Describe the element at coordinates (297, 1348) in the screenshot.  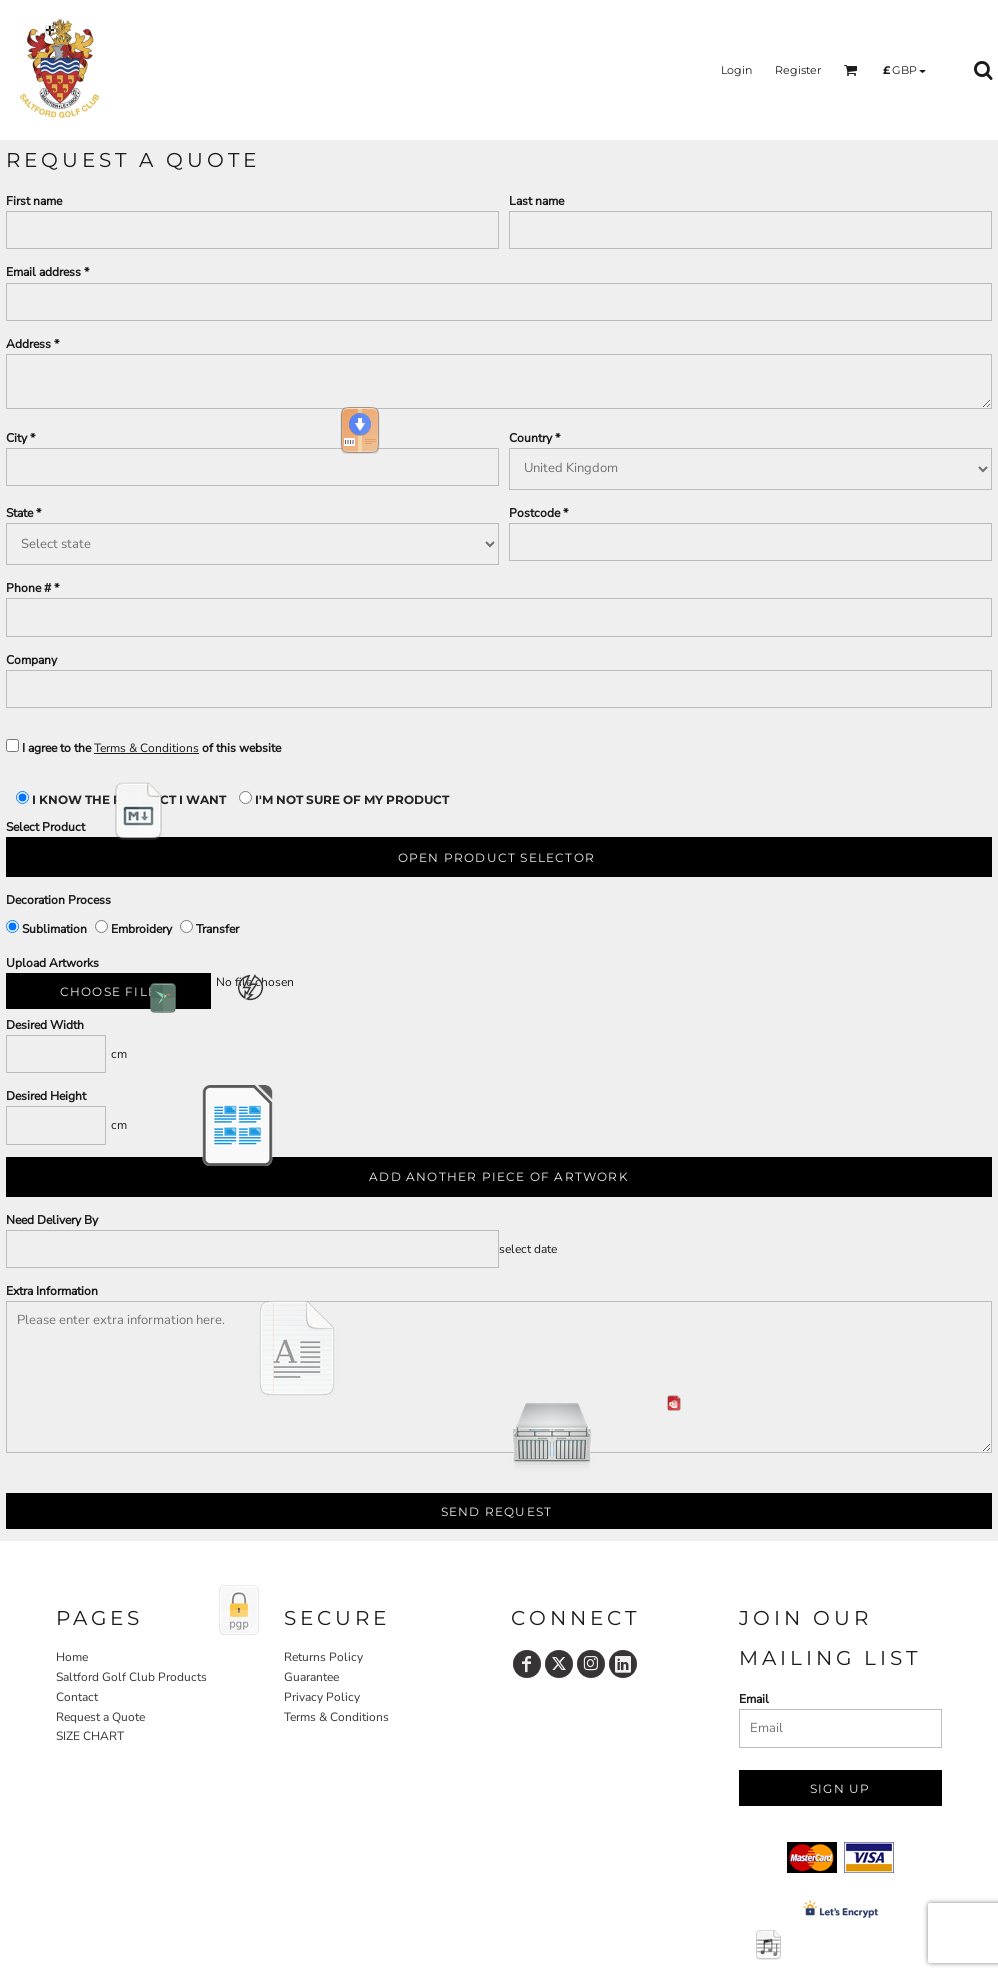
I see `a rich text or formatted document file` at that location.